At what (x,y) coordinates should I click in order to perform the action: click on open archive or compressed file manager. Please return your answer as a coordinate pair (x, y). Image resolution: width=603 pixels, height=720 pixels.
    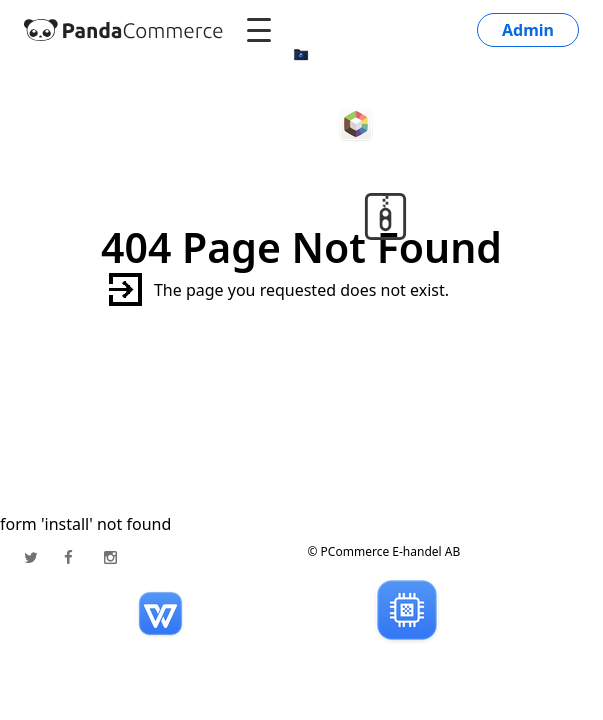
    Looking at the image, I should click on (385, 216).